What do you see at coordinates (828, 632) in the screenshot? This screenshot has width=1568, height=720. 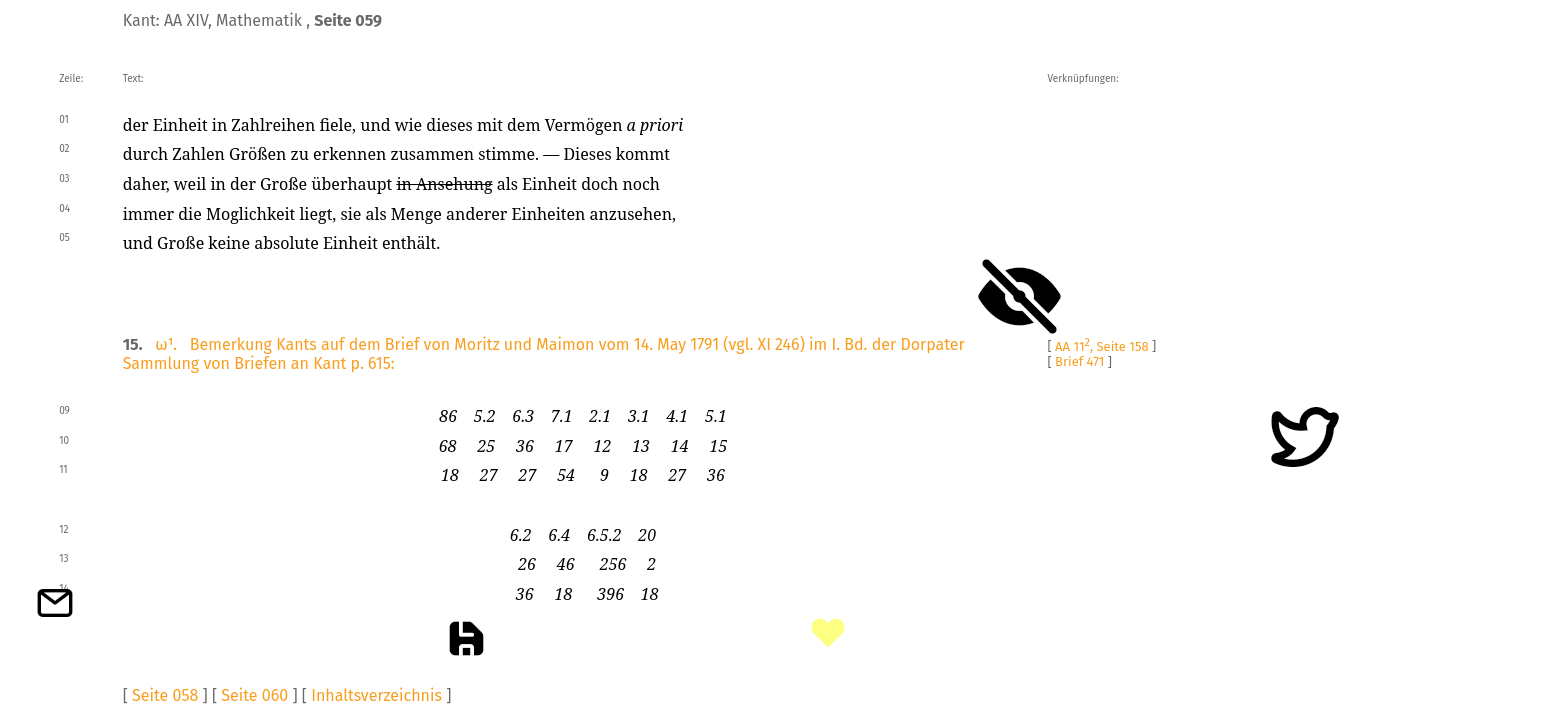 I see `add to favorites` at bounding box center [828, 632].